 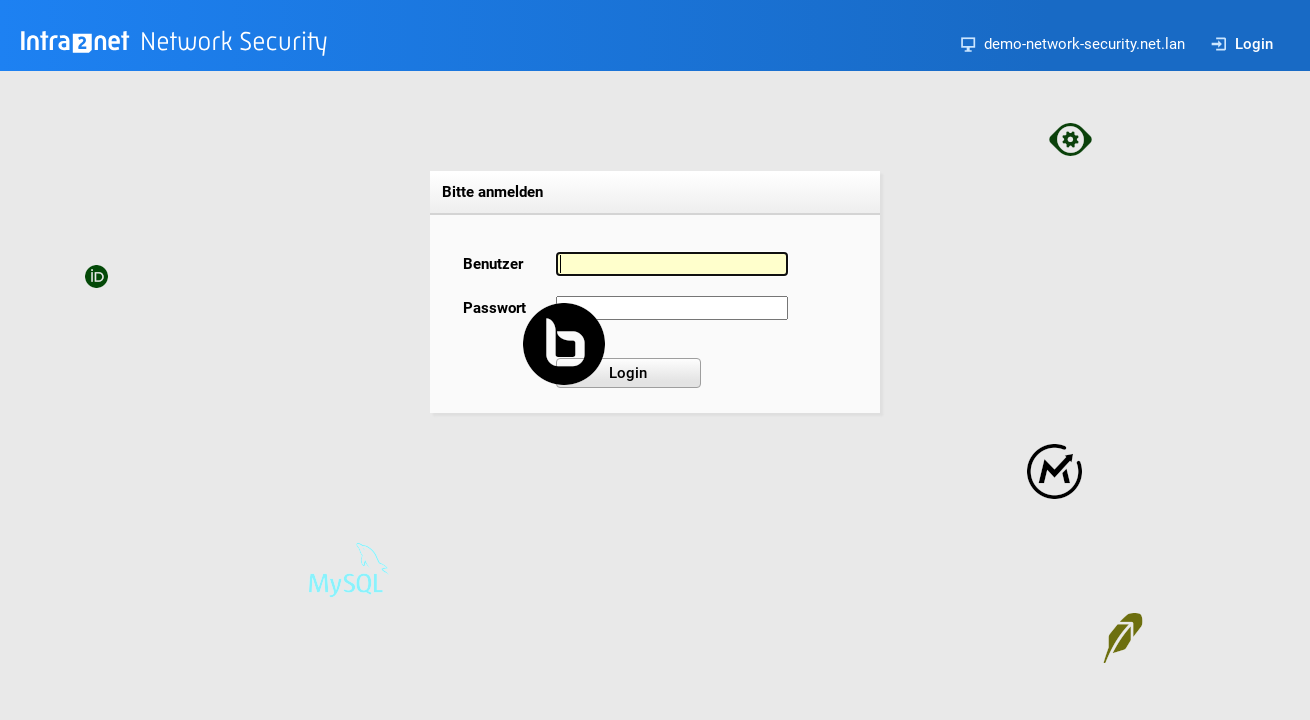 I want to click on open the Robinhood investing app, so click(x=1123, y=638).